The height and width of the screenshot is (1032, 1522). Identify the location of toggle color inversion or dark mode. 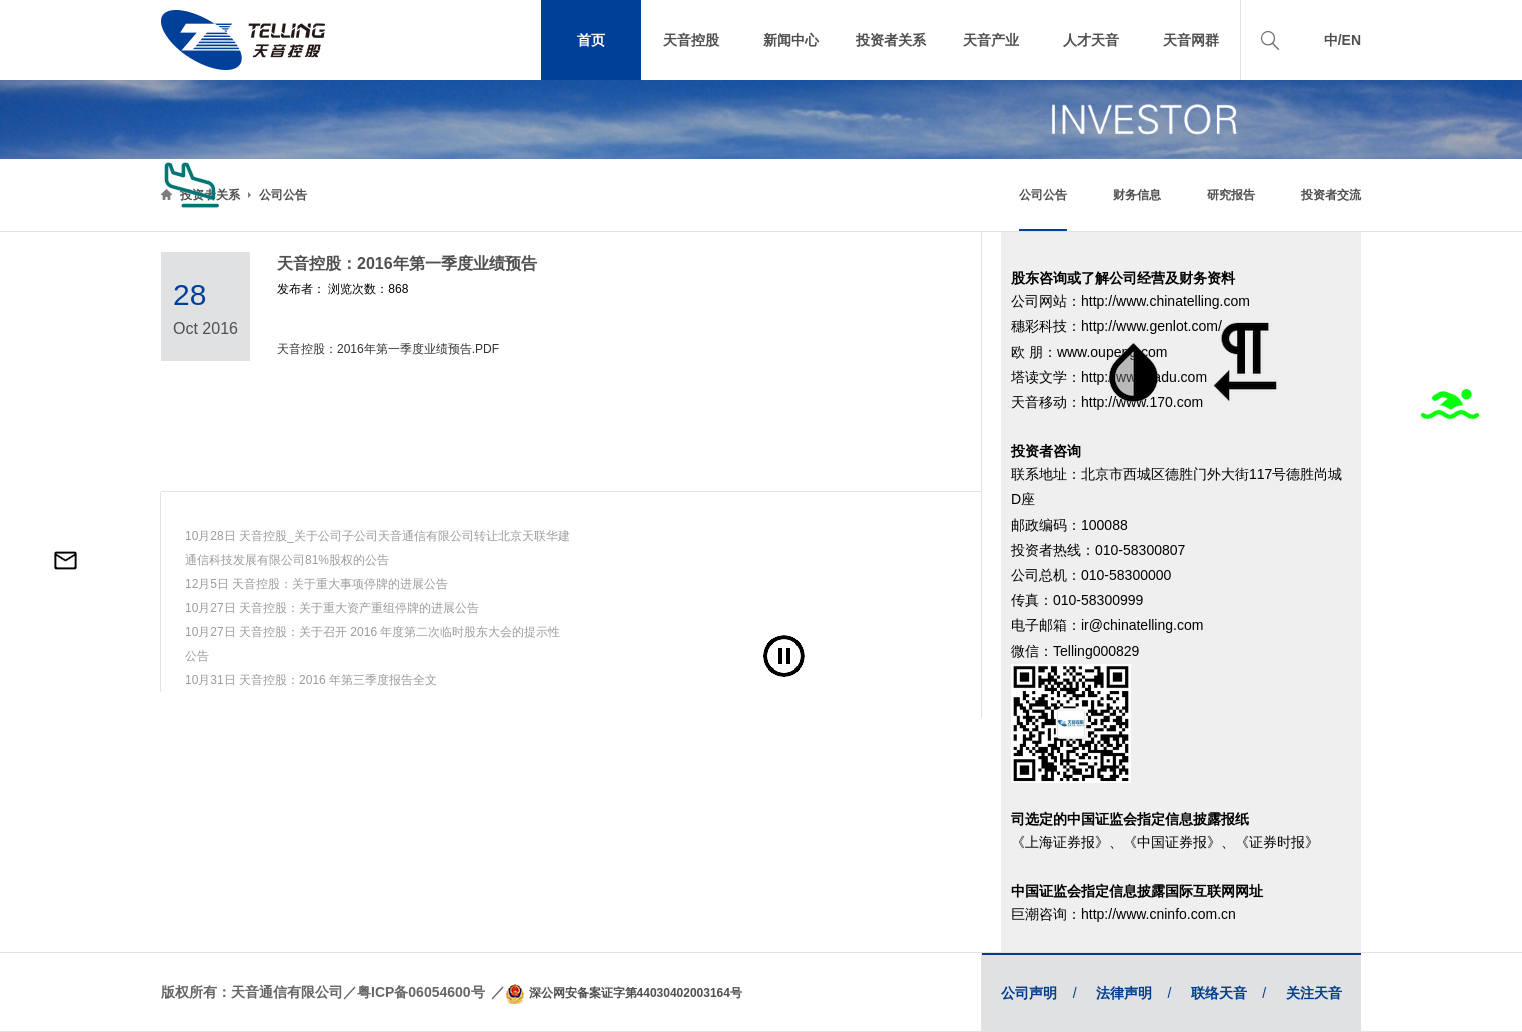
(1133, 372).